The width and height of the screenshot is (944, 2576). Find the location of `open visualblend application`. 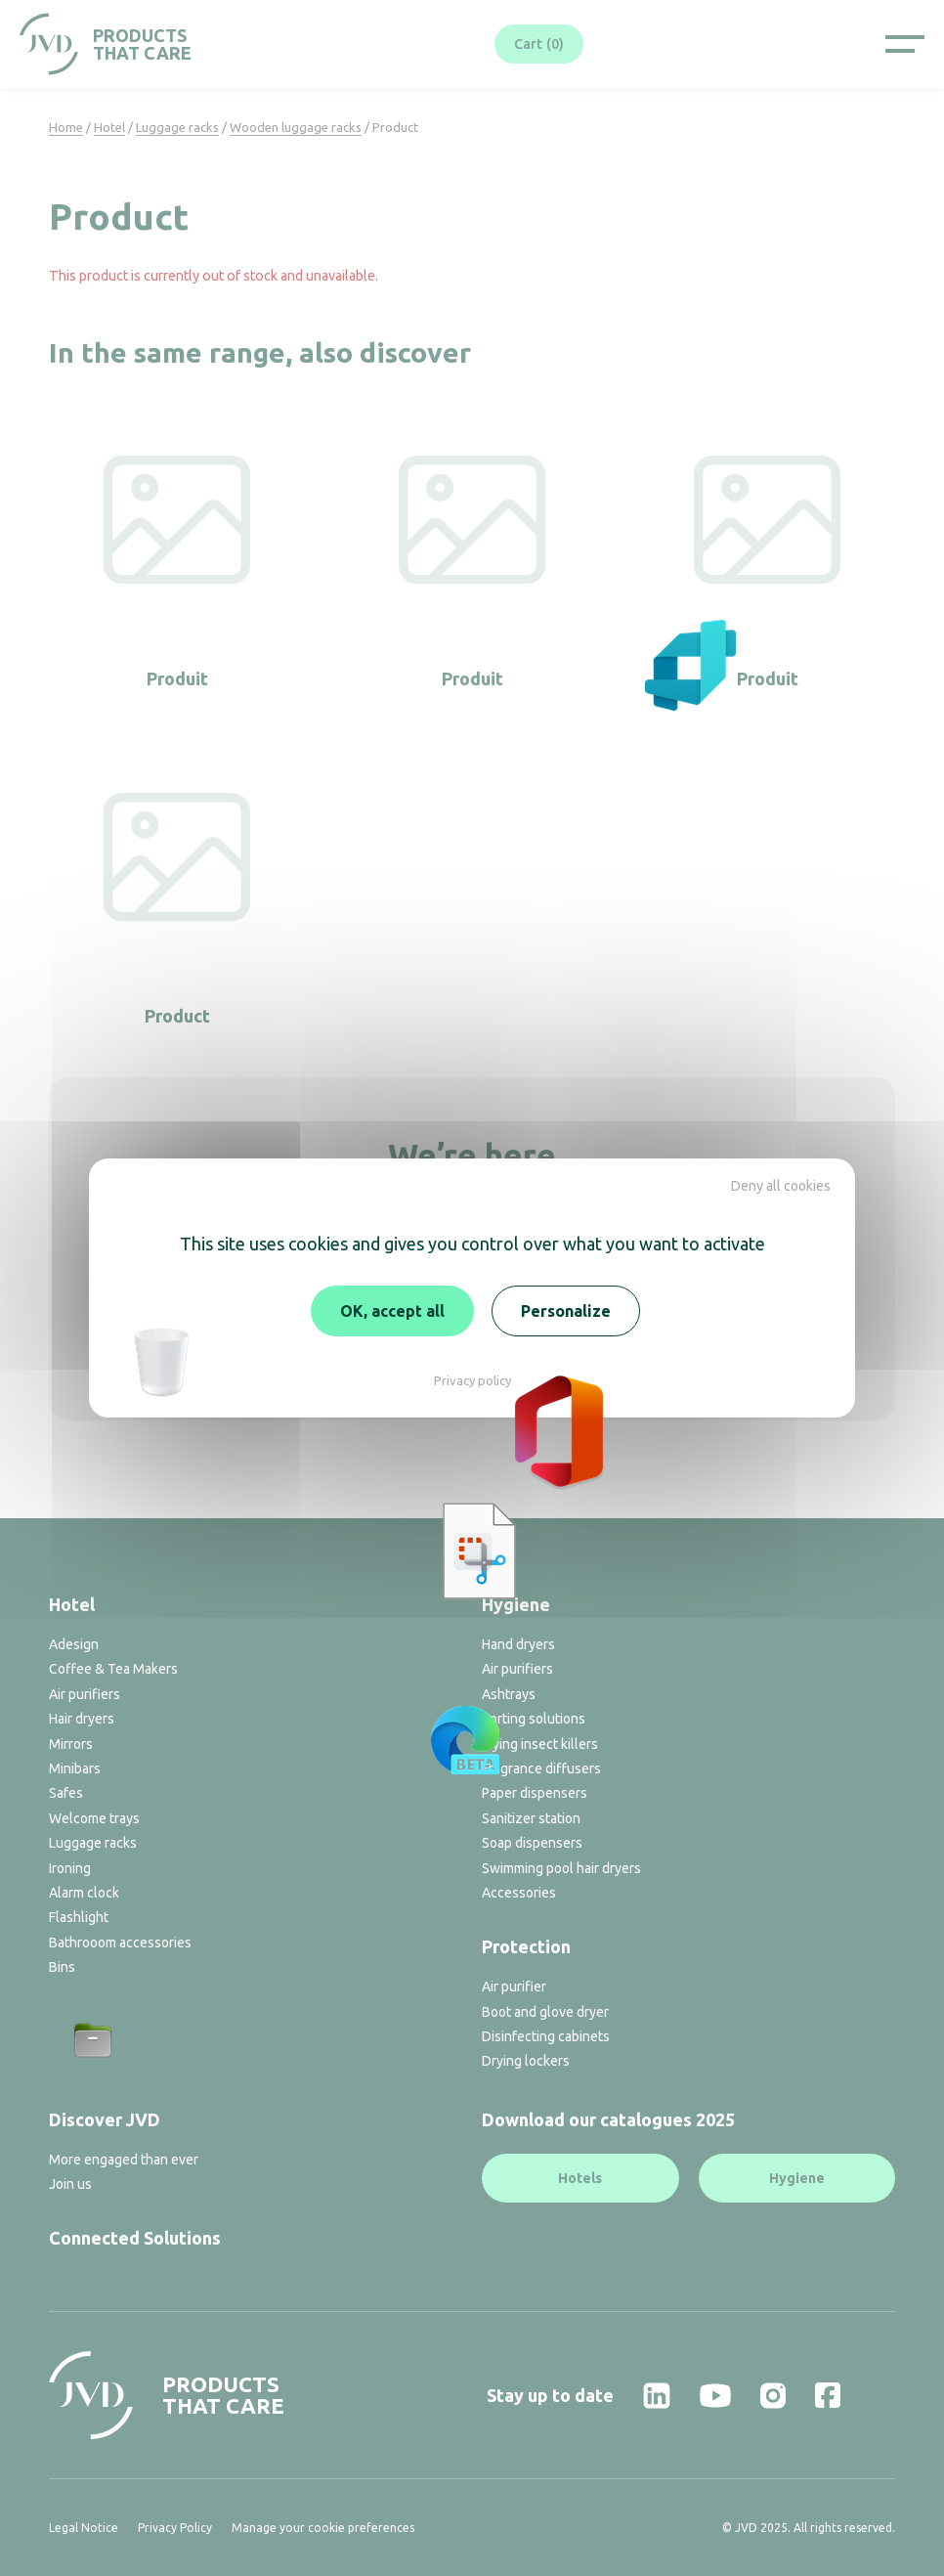

open visualblend application is located at coordinates (690, 665).